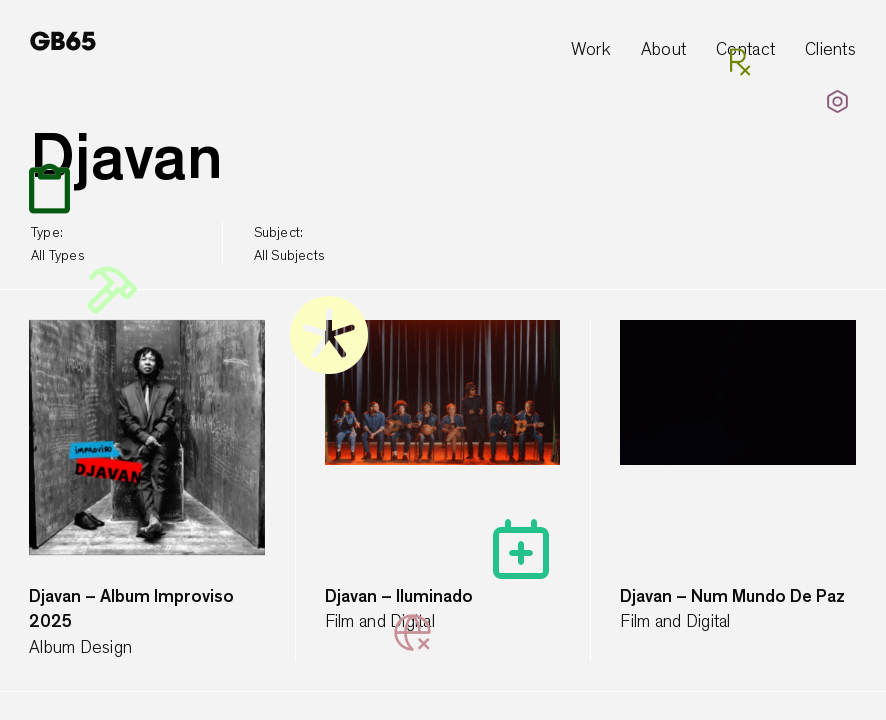  I want to click on no internet connection, so click(412, 632).